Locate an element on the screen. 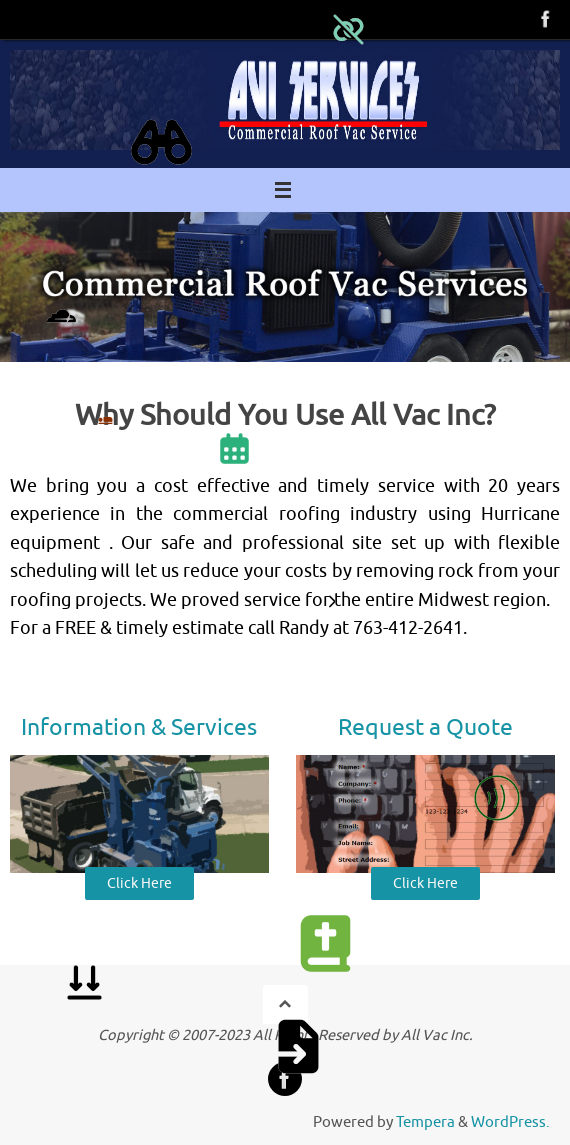 The image size is (570, 1145). unlink or disconnect items is located at coordinates (348, 29).